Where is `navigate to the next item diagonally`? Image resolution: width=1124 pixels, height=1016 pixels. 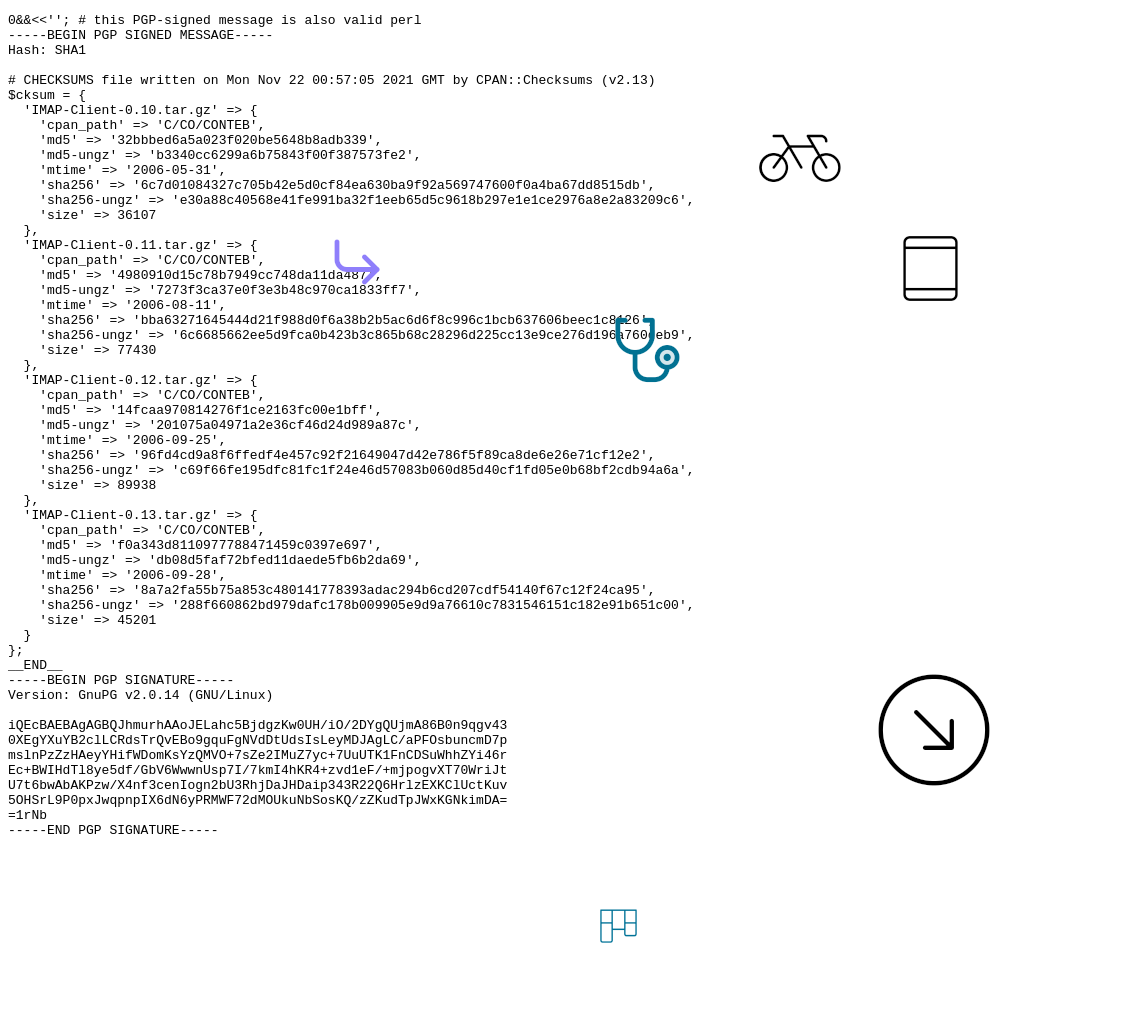
navigate to the next item diagonally is located at coordinates (934, 730).